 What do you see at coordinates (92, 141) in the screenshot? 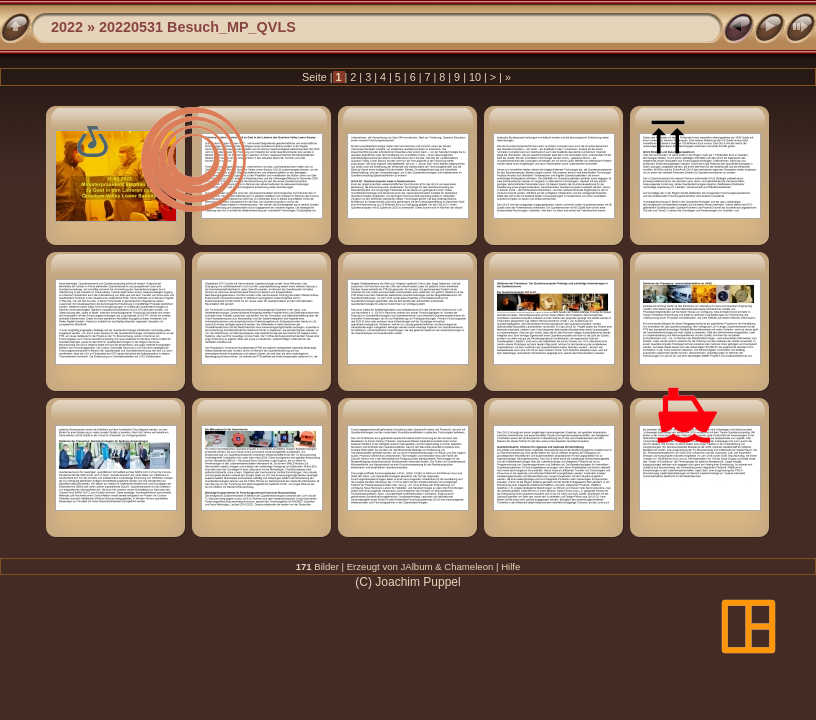
I see `open the BandLab music creation app` at bounding box center [92, 141].